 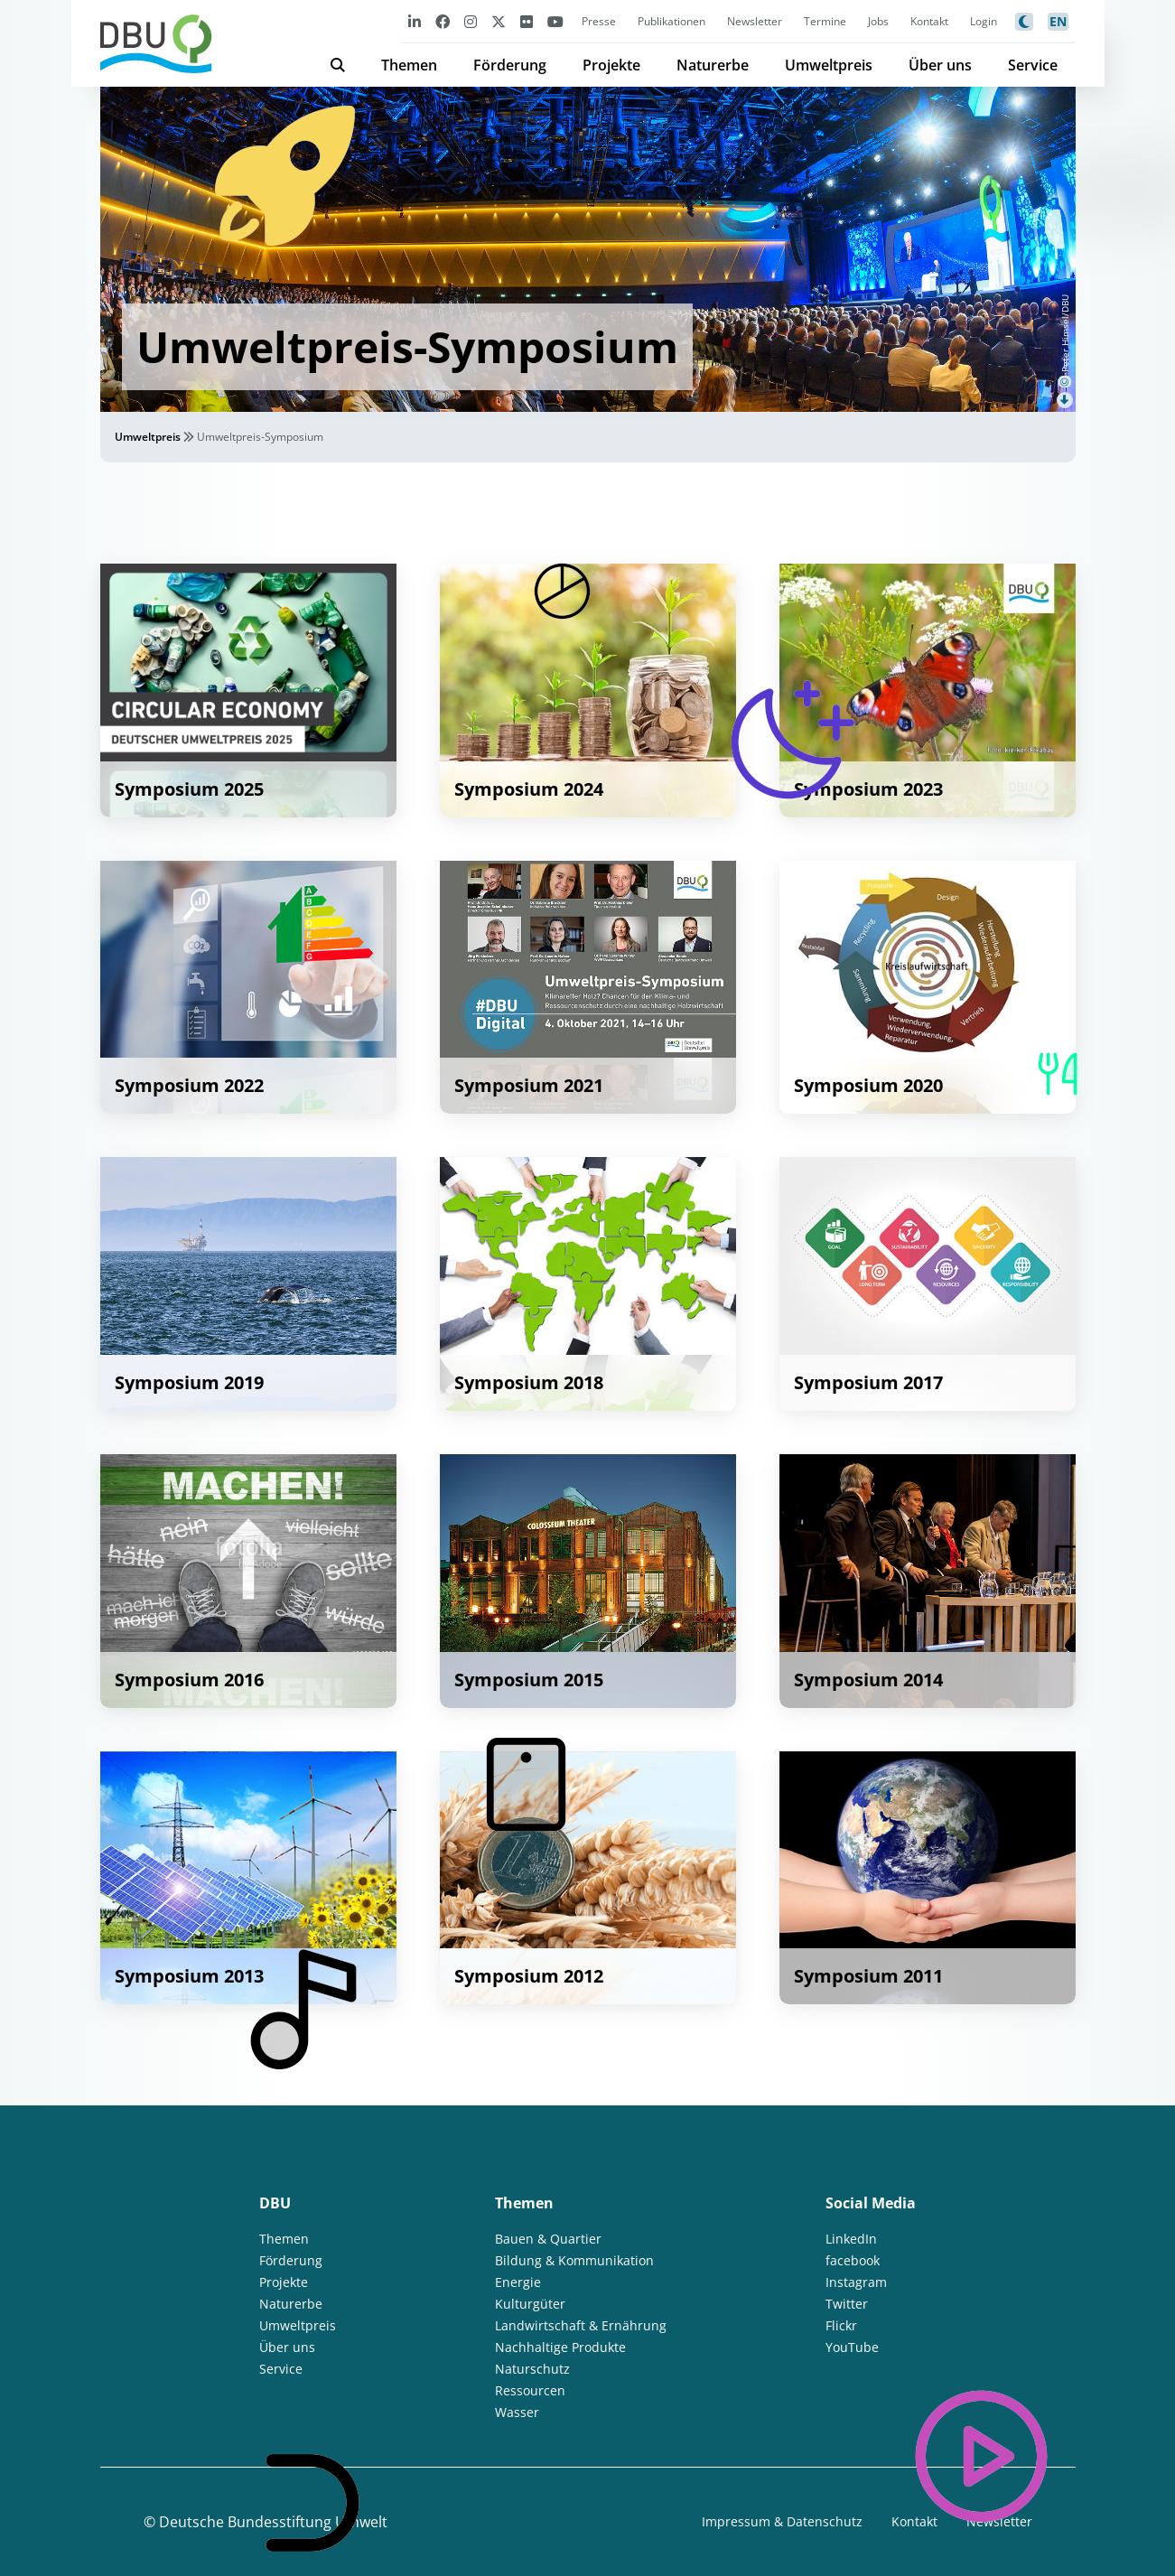 What do you see at coordinates (981, 2456) in the screenshot?
I see `play media or video content` at bounding box center [981, 2456].